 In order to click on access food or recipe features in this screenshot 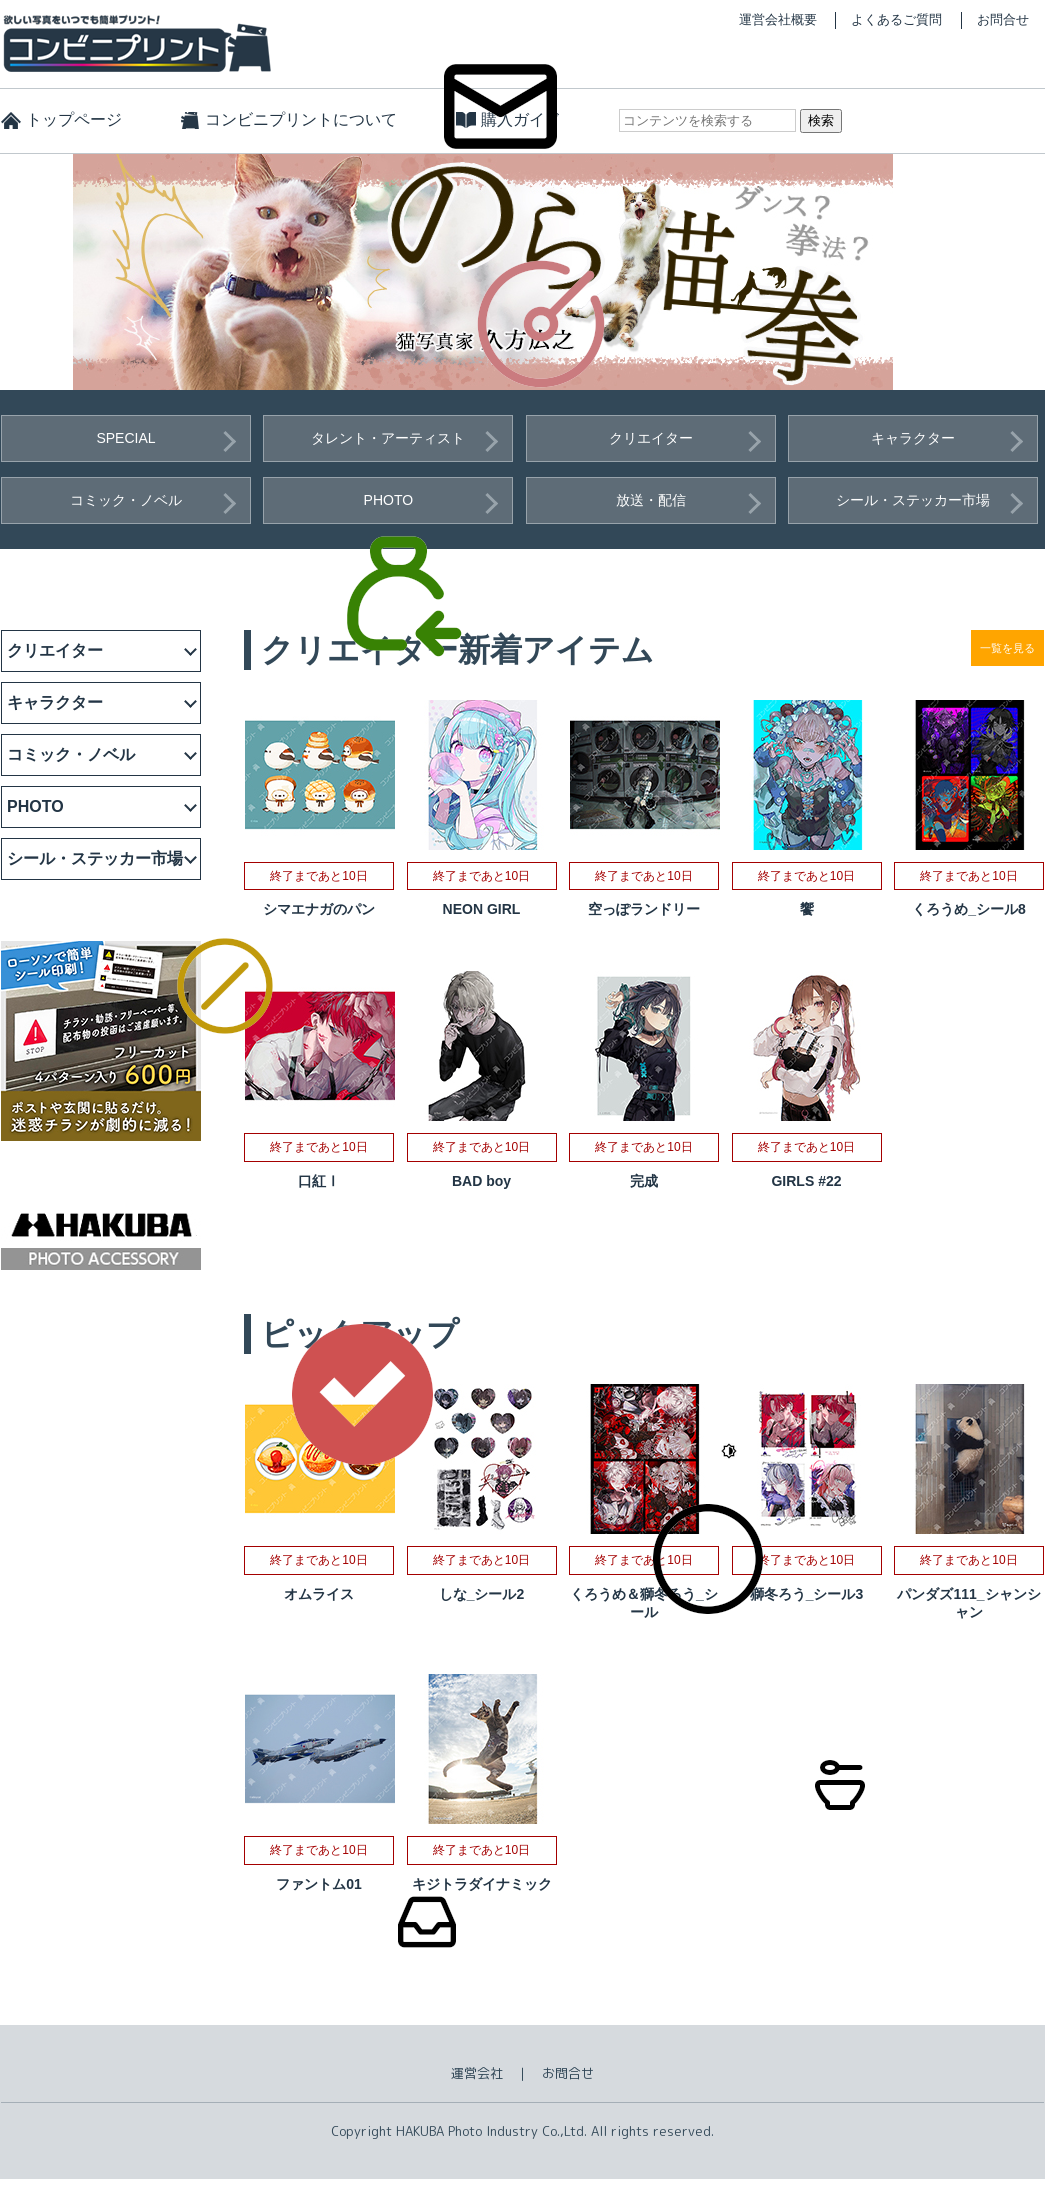, I will do `click(840, 1785)`.